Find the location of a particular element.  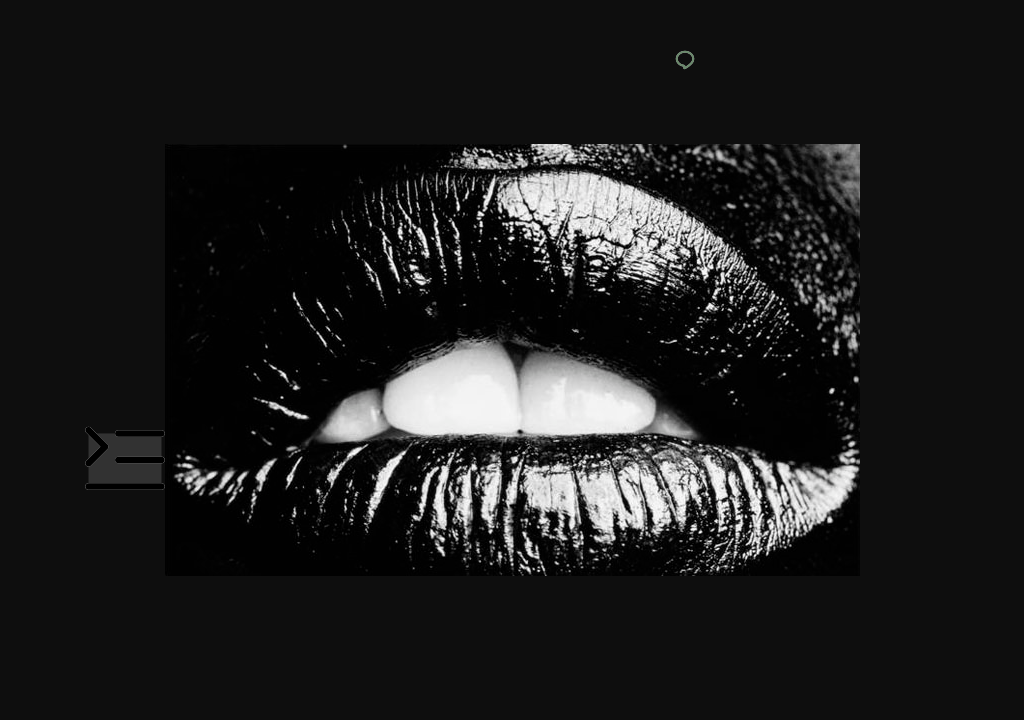

open LINE messaging app is located at coordinates (685, 60).